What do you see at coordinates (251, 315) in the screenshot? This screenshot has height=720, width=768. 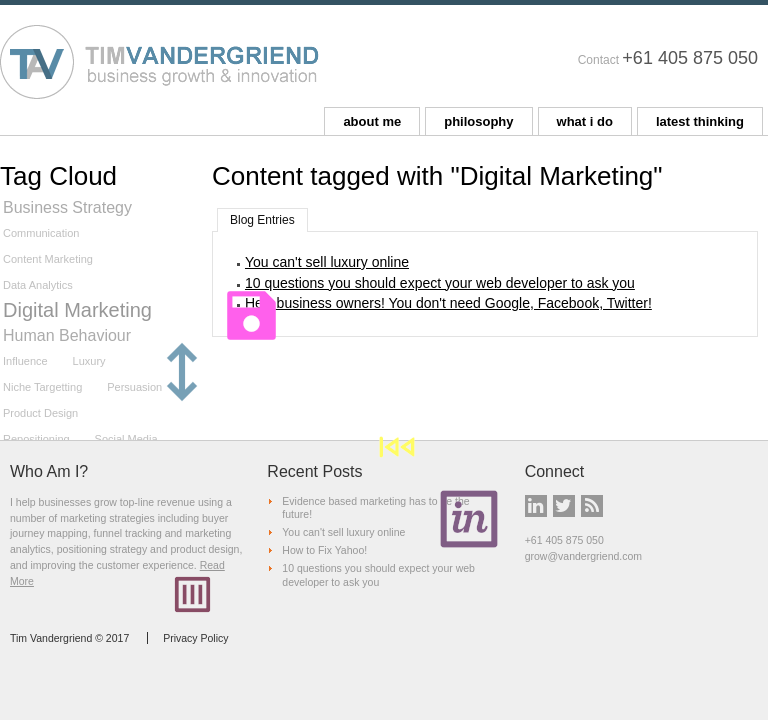 I see `save current file or document` at bounding box center [251, 315].